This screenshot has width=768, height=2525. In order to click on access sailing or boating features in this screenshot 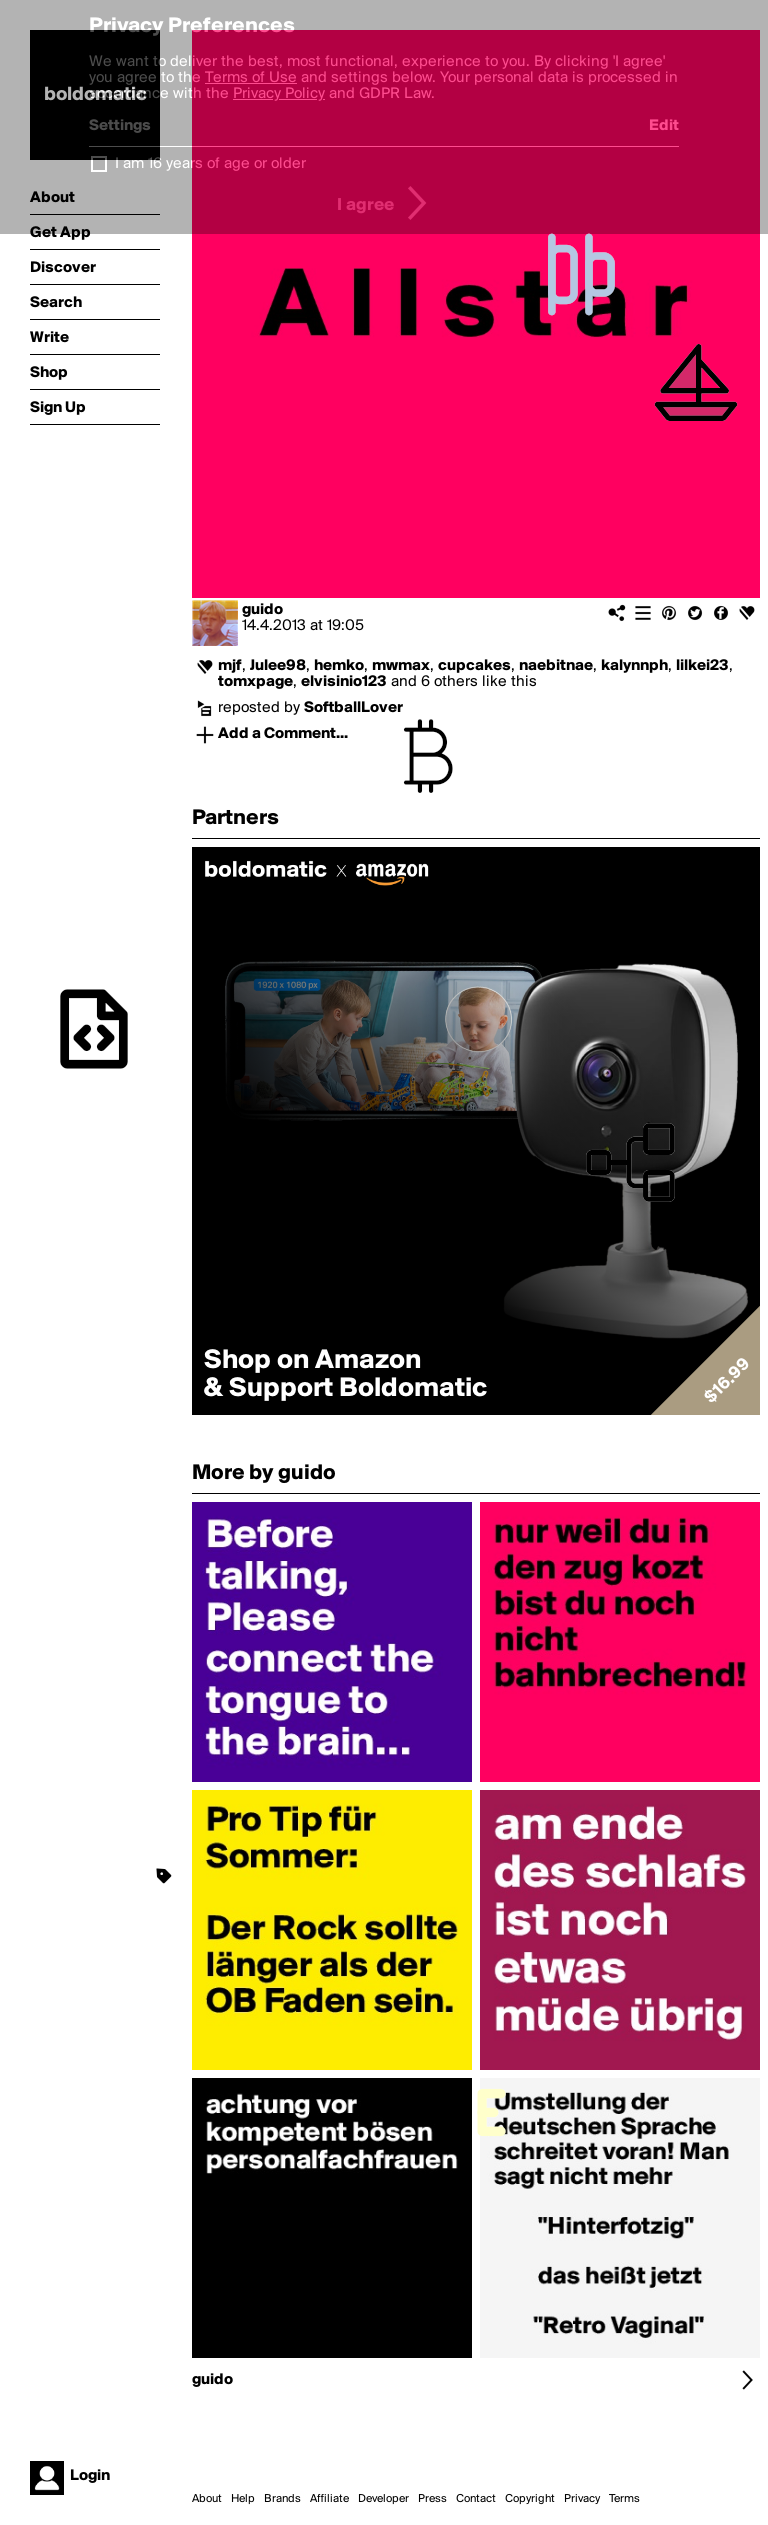, I will do `click(696, 388)`.